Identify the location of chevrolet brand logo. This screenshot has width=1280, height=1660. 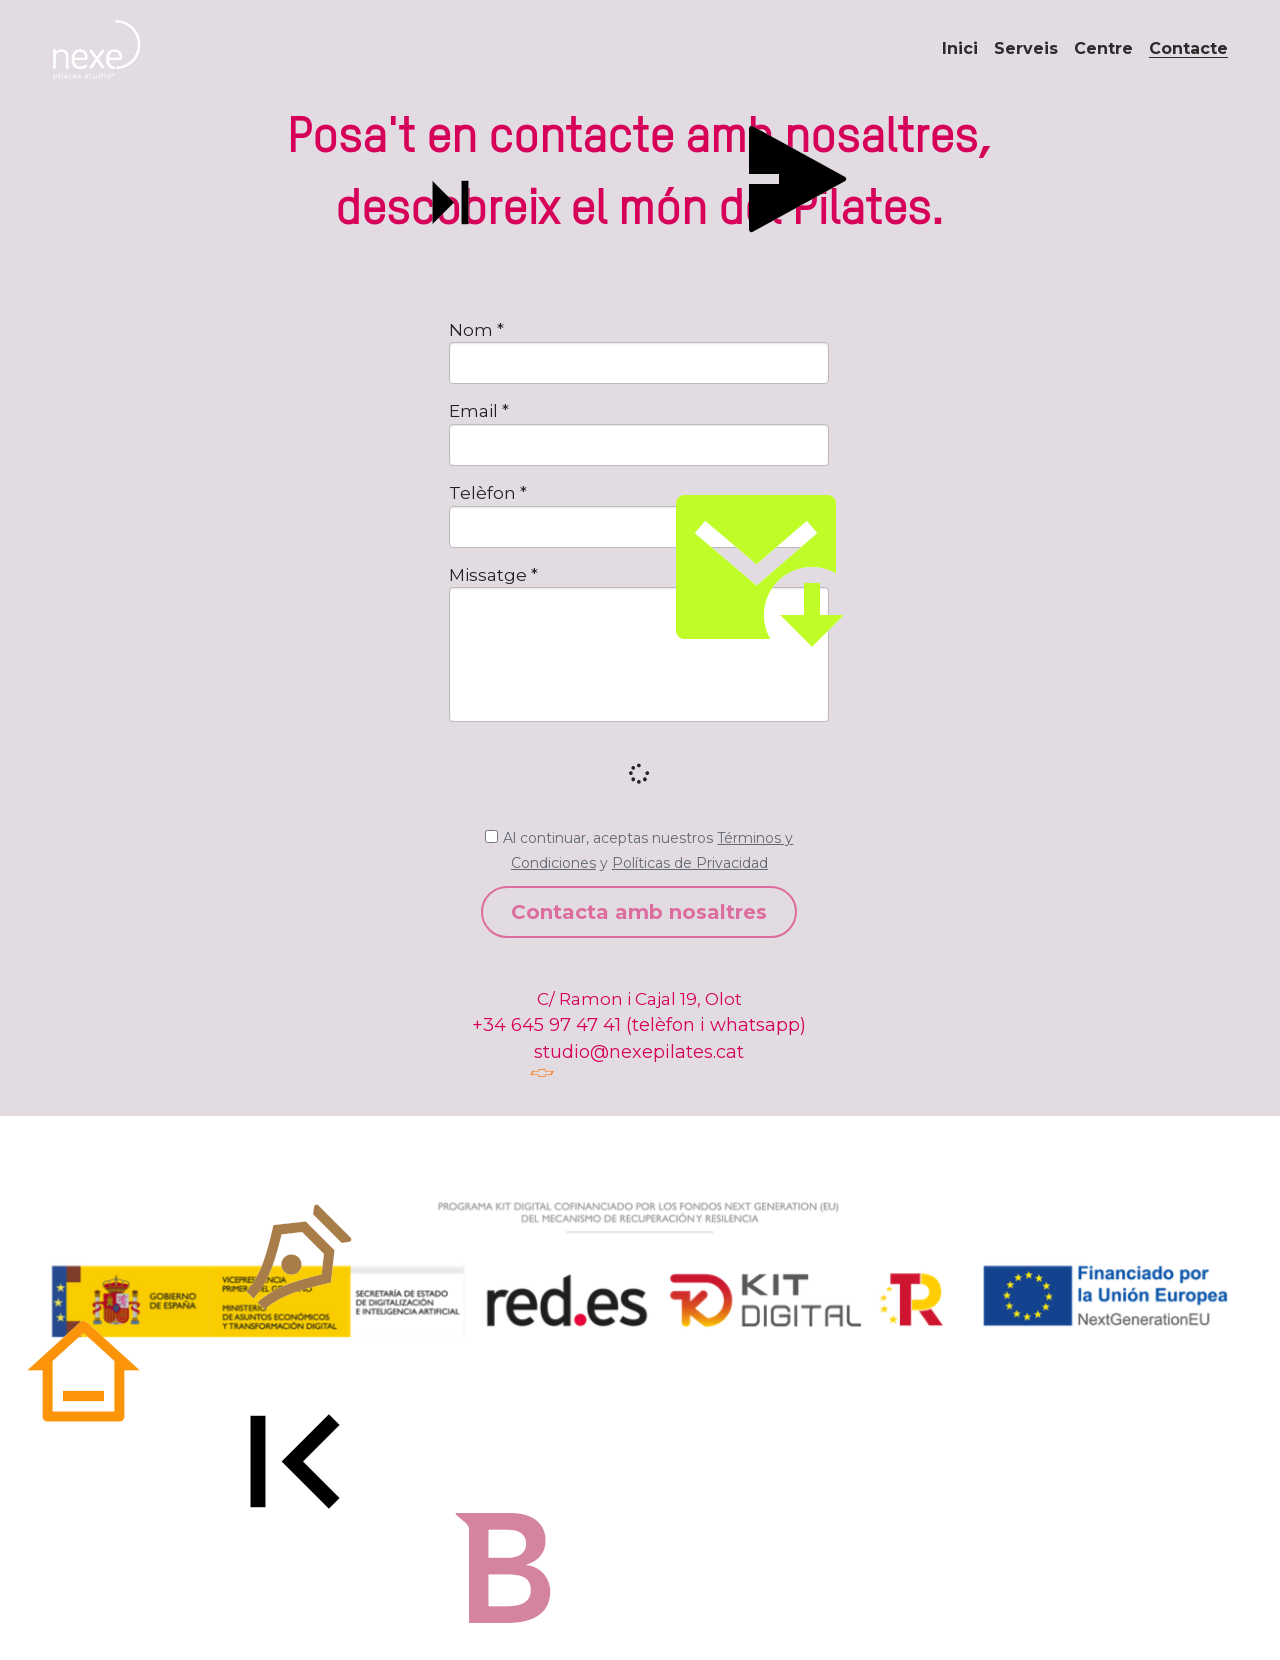
(542, 1073).